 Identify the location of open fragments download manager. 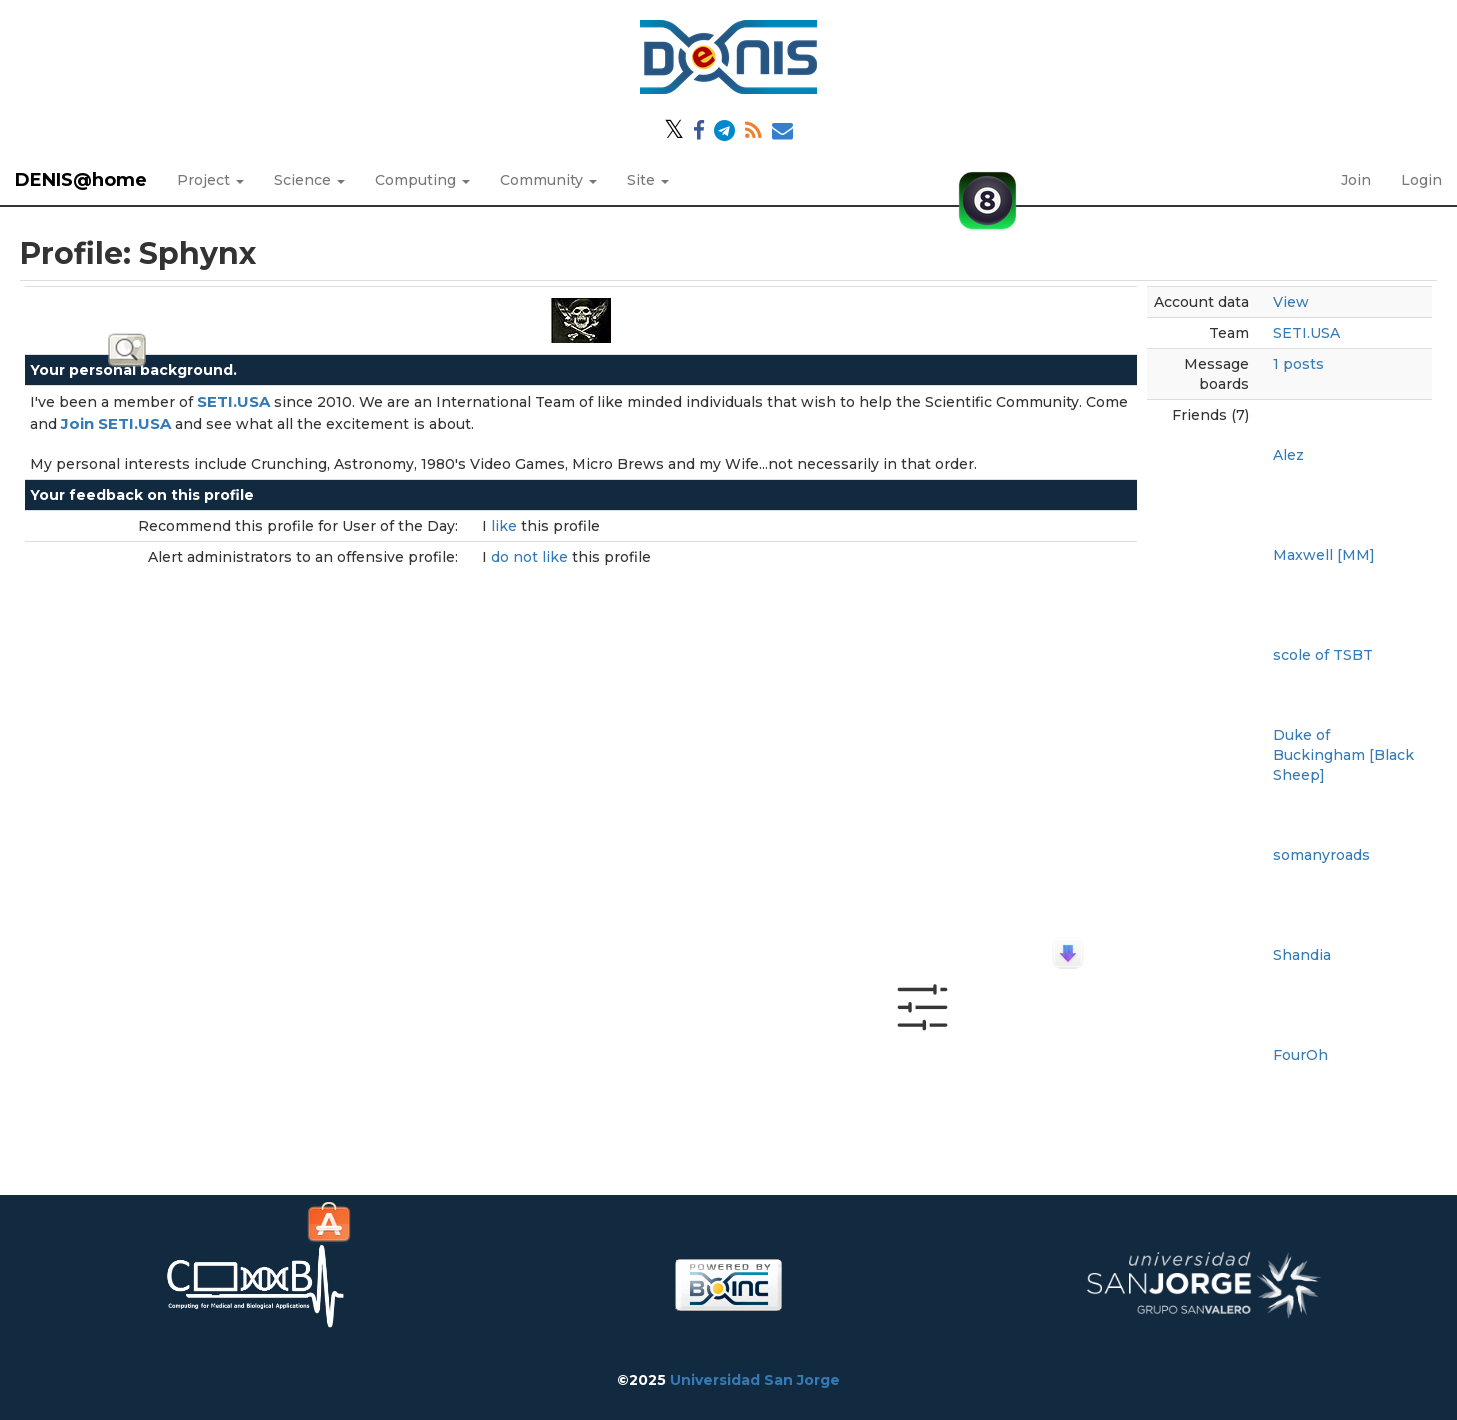
(1068, 953).